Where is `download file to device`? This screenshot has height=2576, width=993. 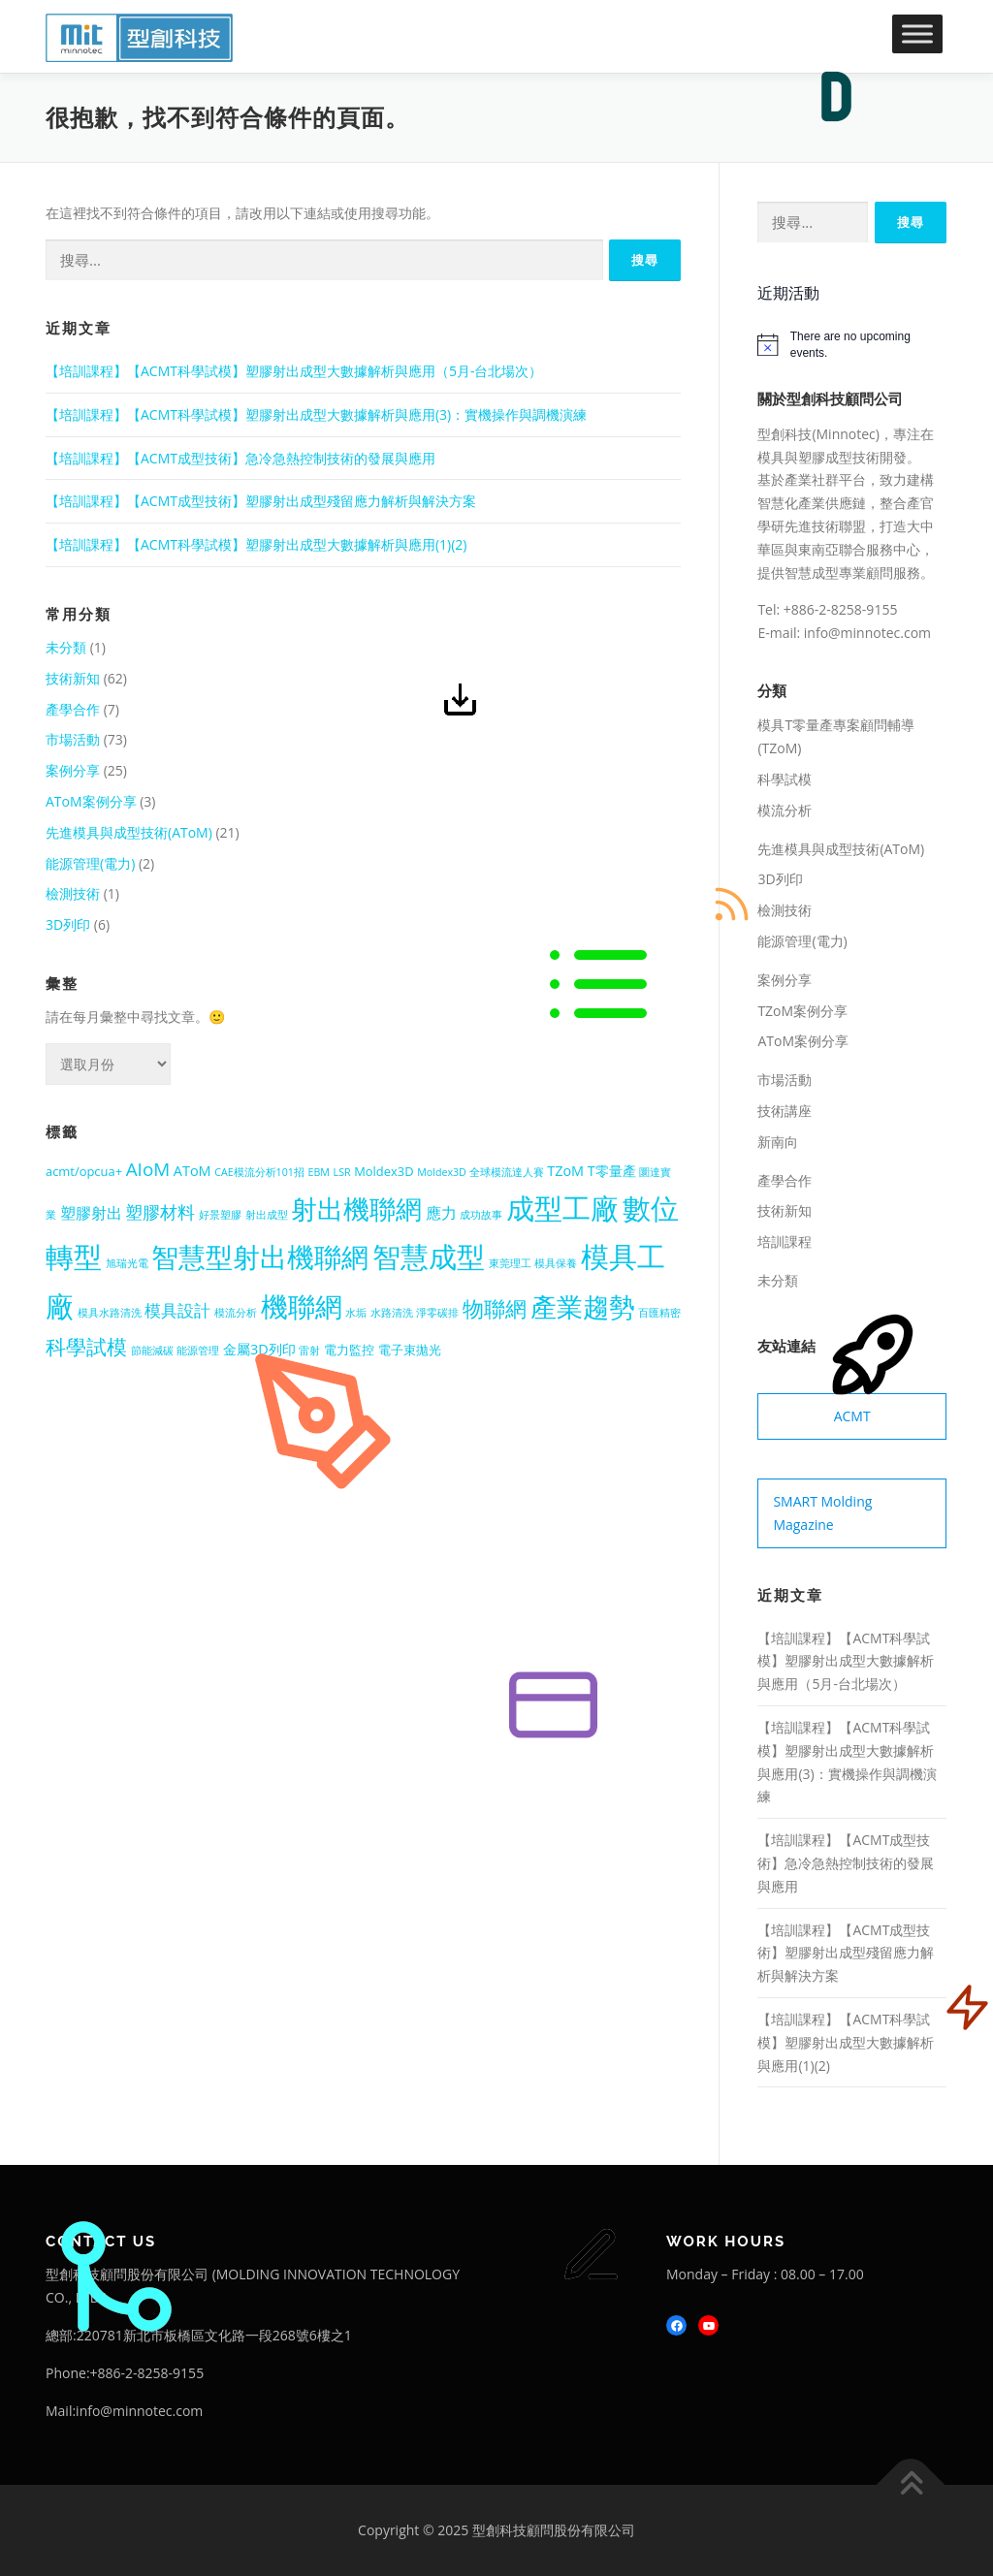
download file to device is located at coordinates (460, 699).